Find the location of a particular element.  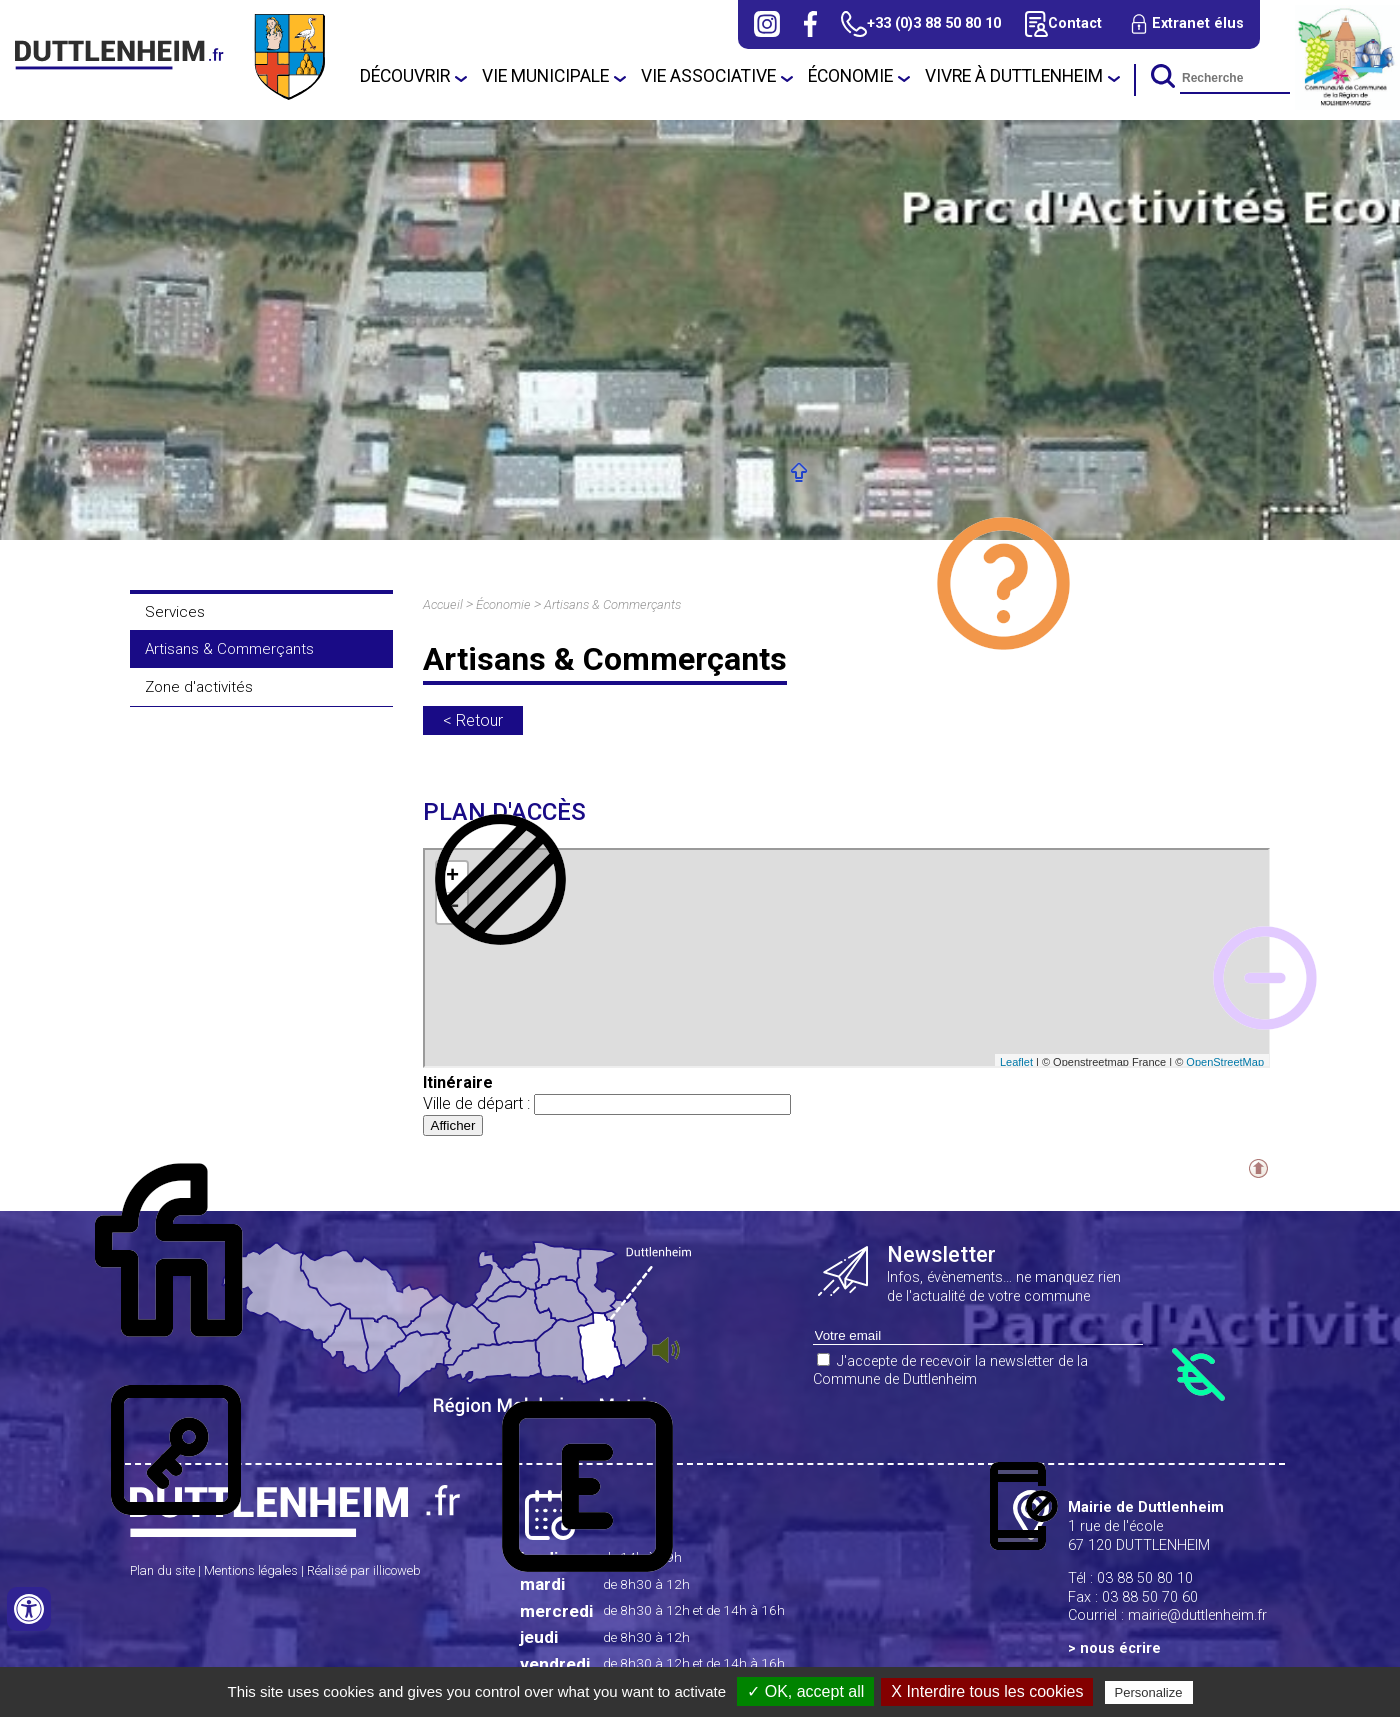

remove an item from a list or collection is located at coordinates (1265, 978).